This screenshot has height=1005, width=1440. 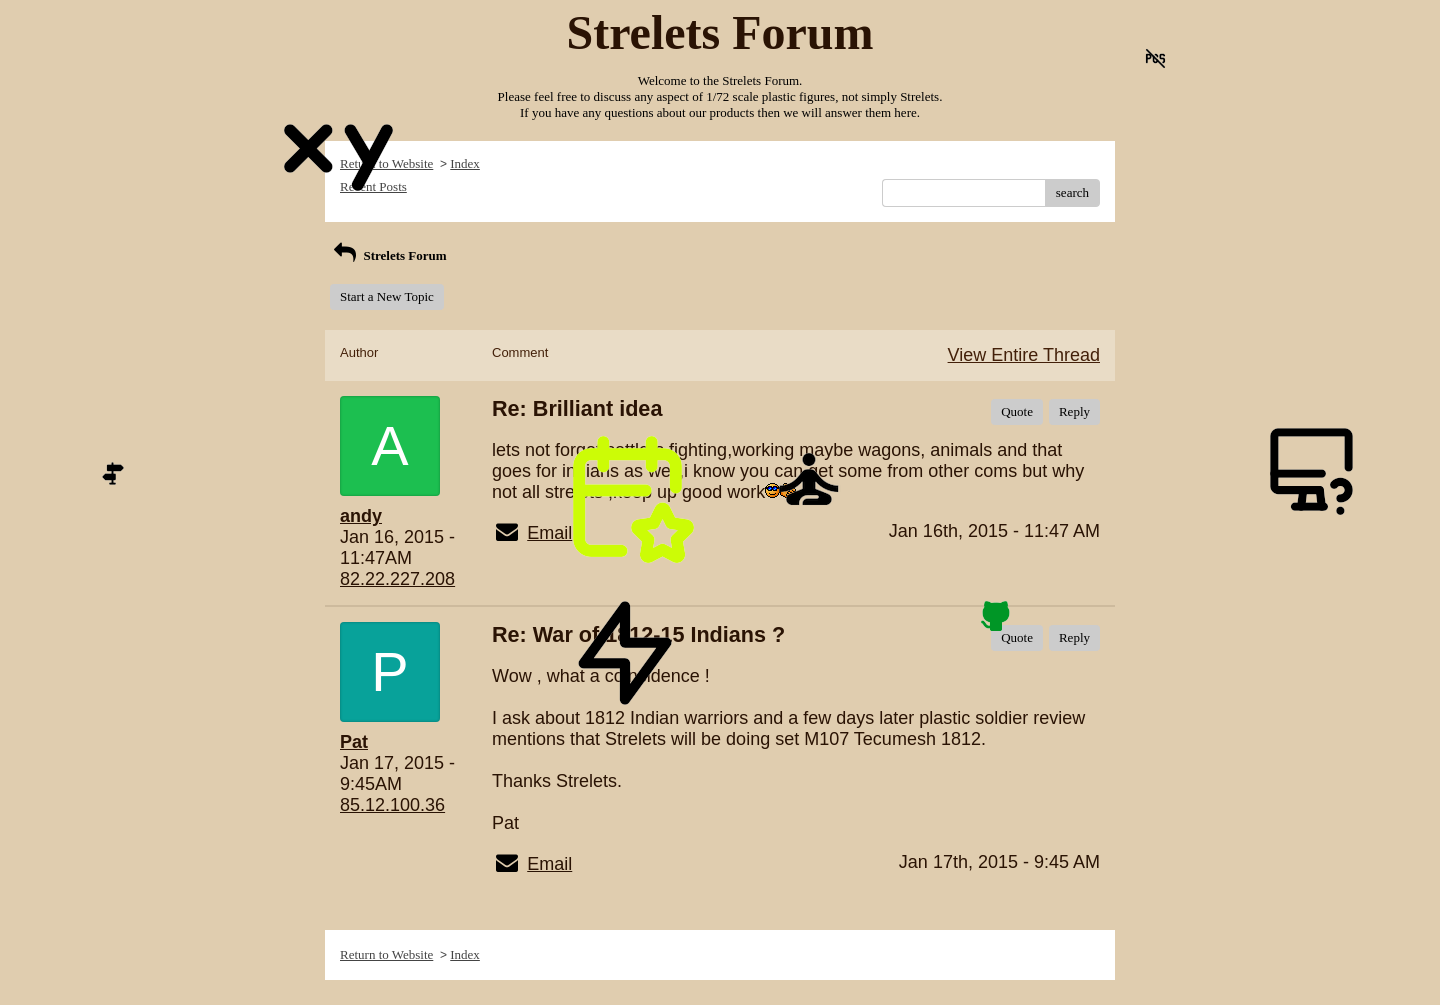 What do you see at coordinates (996, 616) in the screenshot?
I see `view GitHub profile or repository` at bounding box center [996, 616].